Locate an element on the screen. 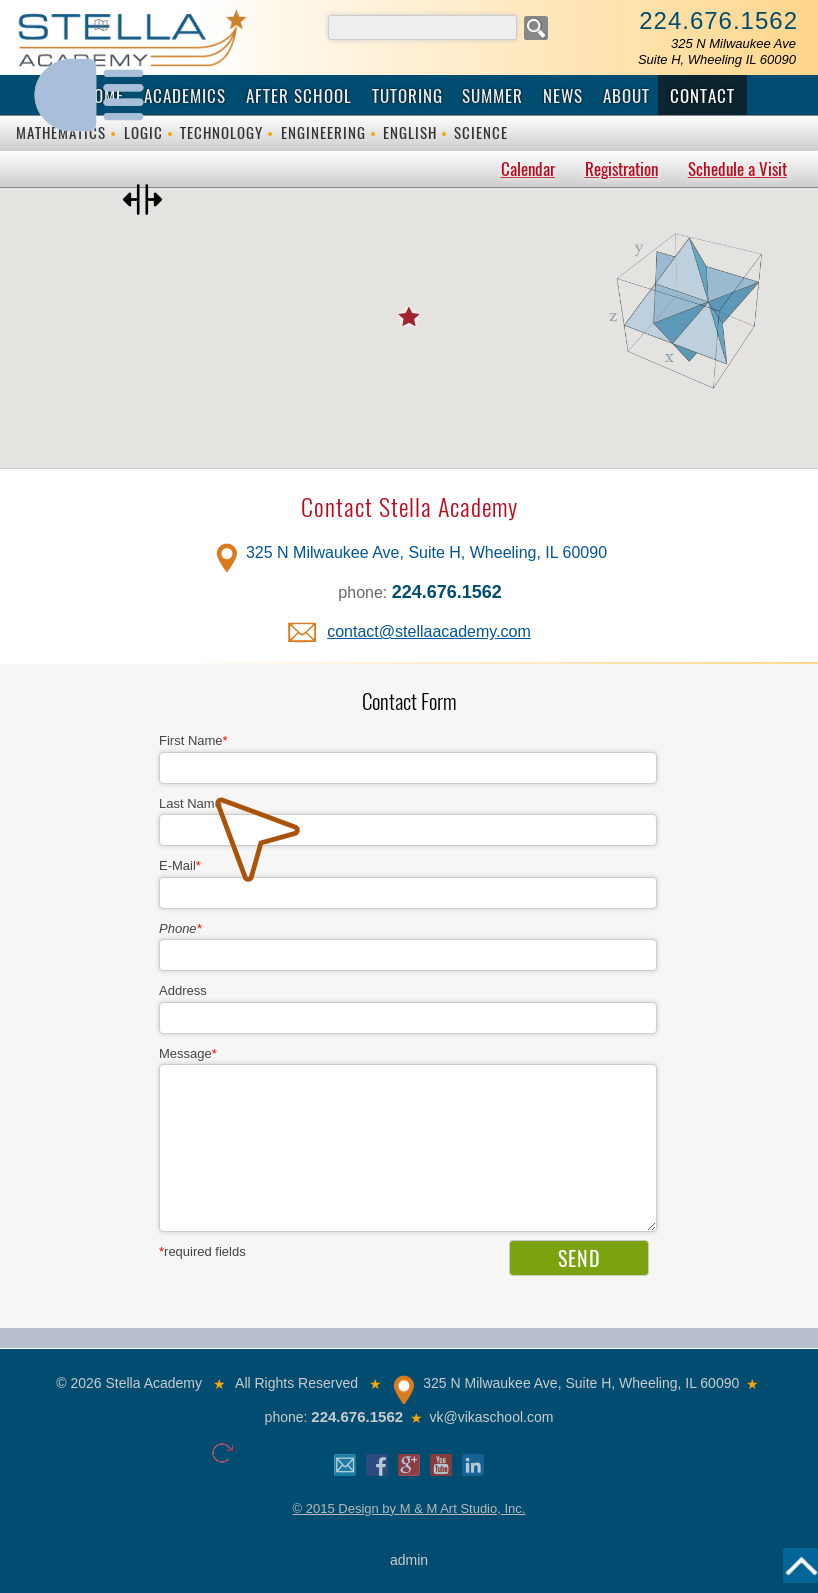 Image resolution: width=818 pixels, height=1593 pixels. toggle vehicle headlights on/off is located at coordinates (89, 95).